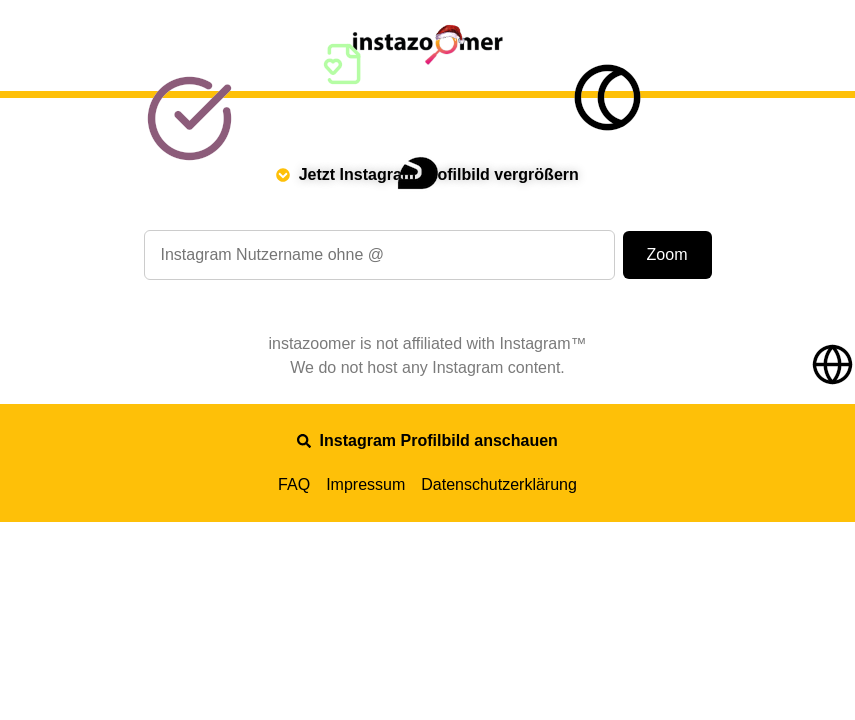  What do you see at coordinates (418, 173) in the screenshot?
I see `access motorsports or racing content` at bounding box center [418, 173].